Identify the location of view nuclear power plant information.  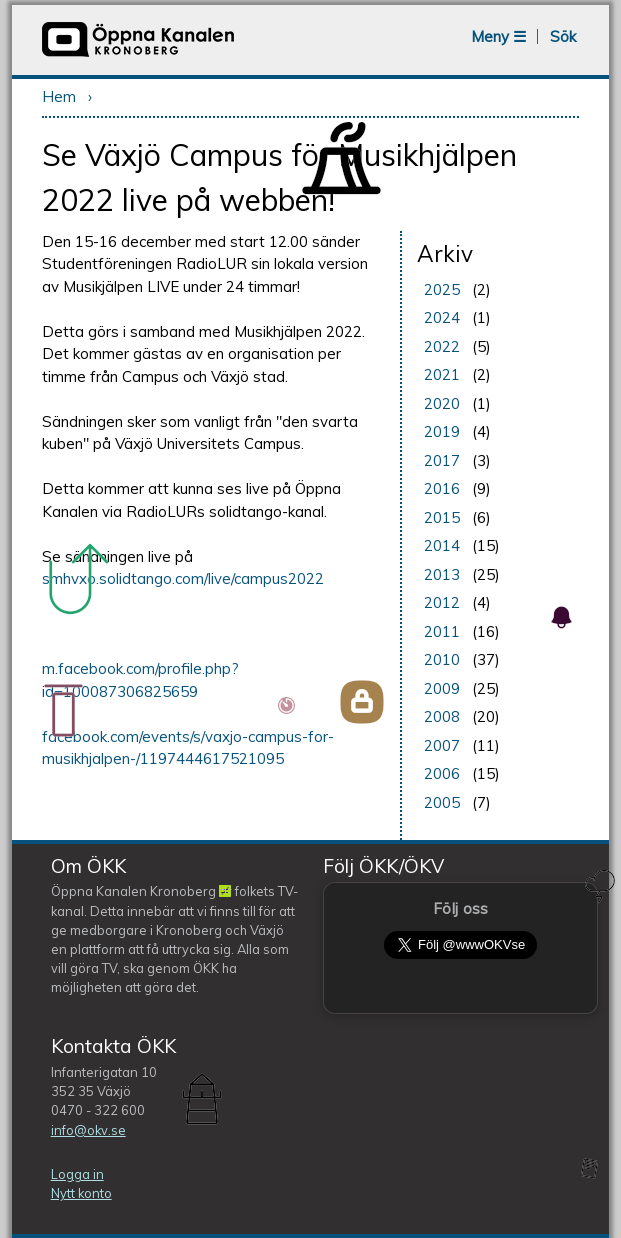
(341, 162).